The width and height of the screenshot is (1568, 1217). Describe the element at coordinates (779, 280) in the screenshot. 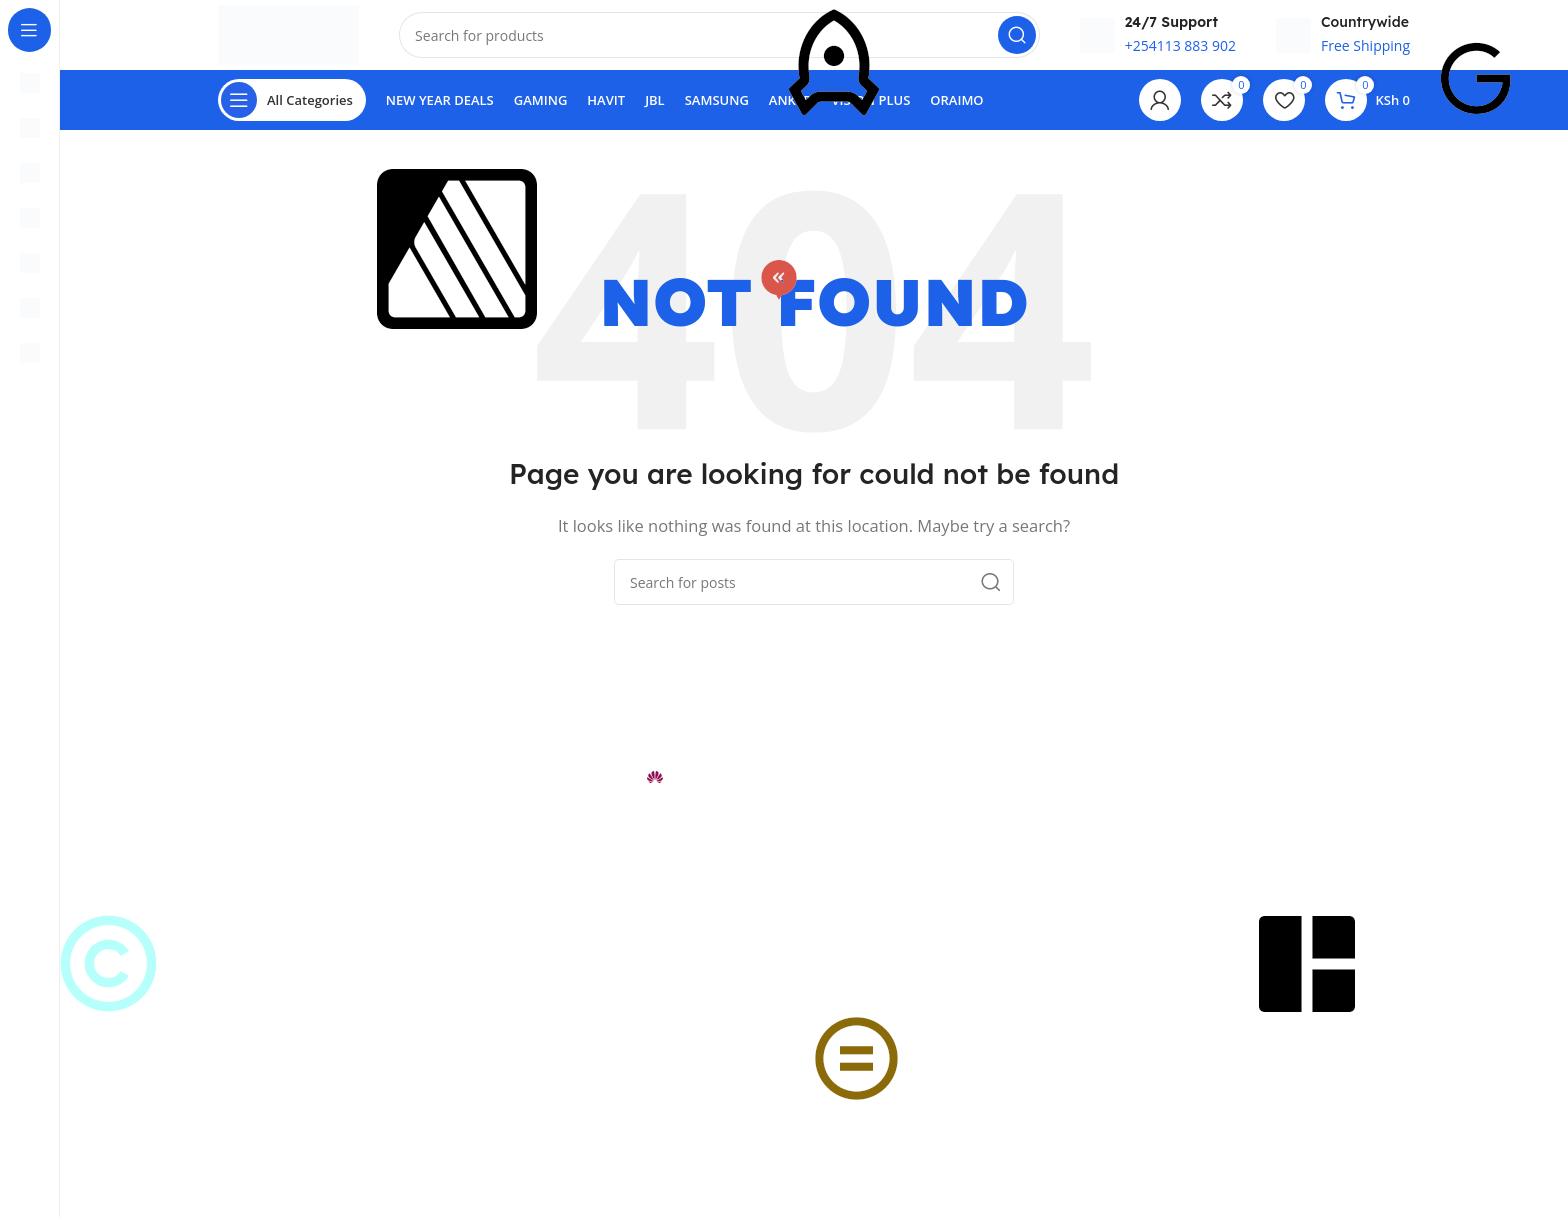

I see `visit the les libraires bookstore platform` at that location.